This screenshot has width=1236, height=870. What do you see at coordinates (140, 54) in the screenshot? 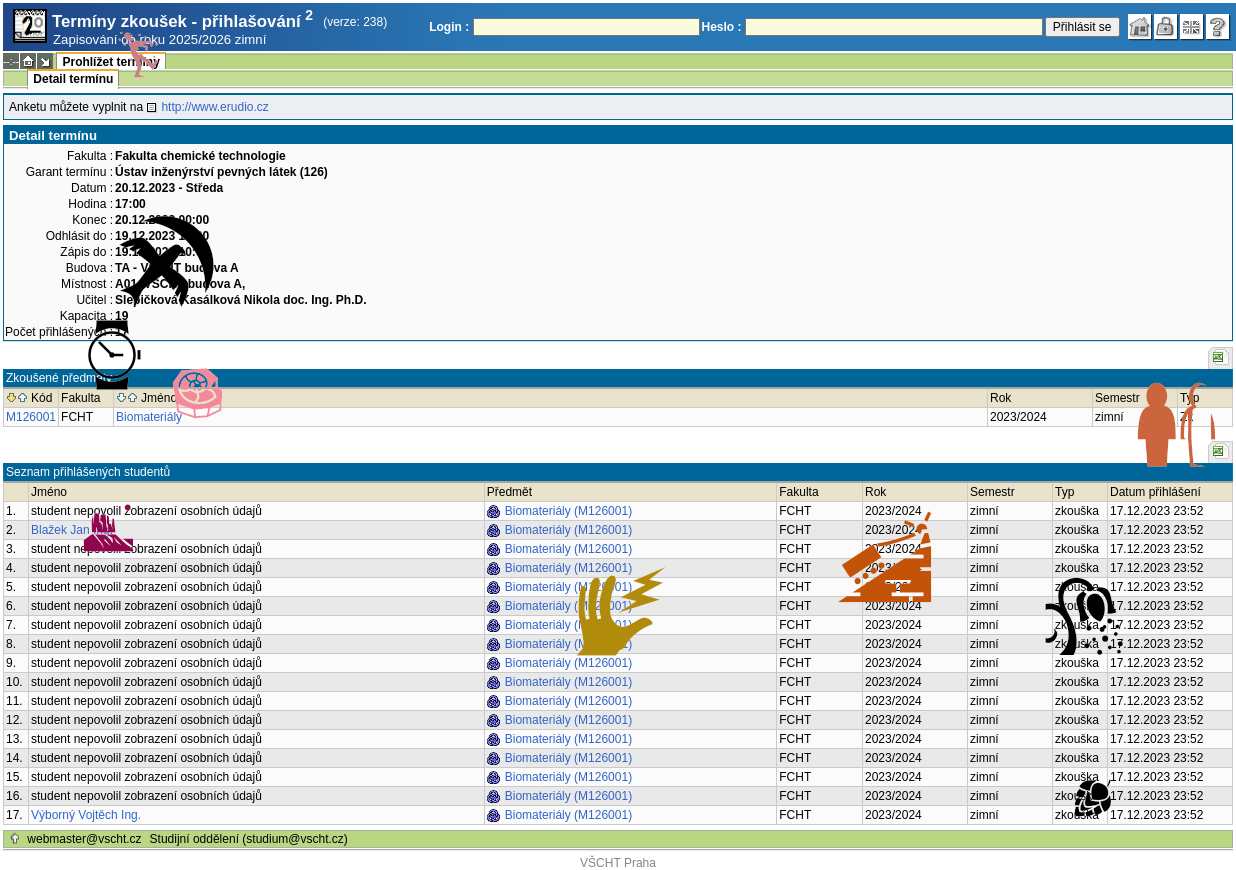
I see `zombie enemy or character type in a game` at bounding box center [140, 54].